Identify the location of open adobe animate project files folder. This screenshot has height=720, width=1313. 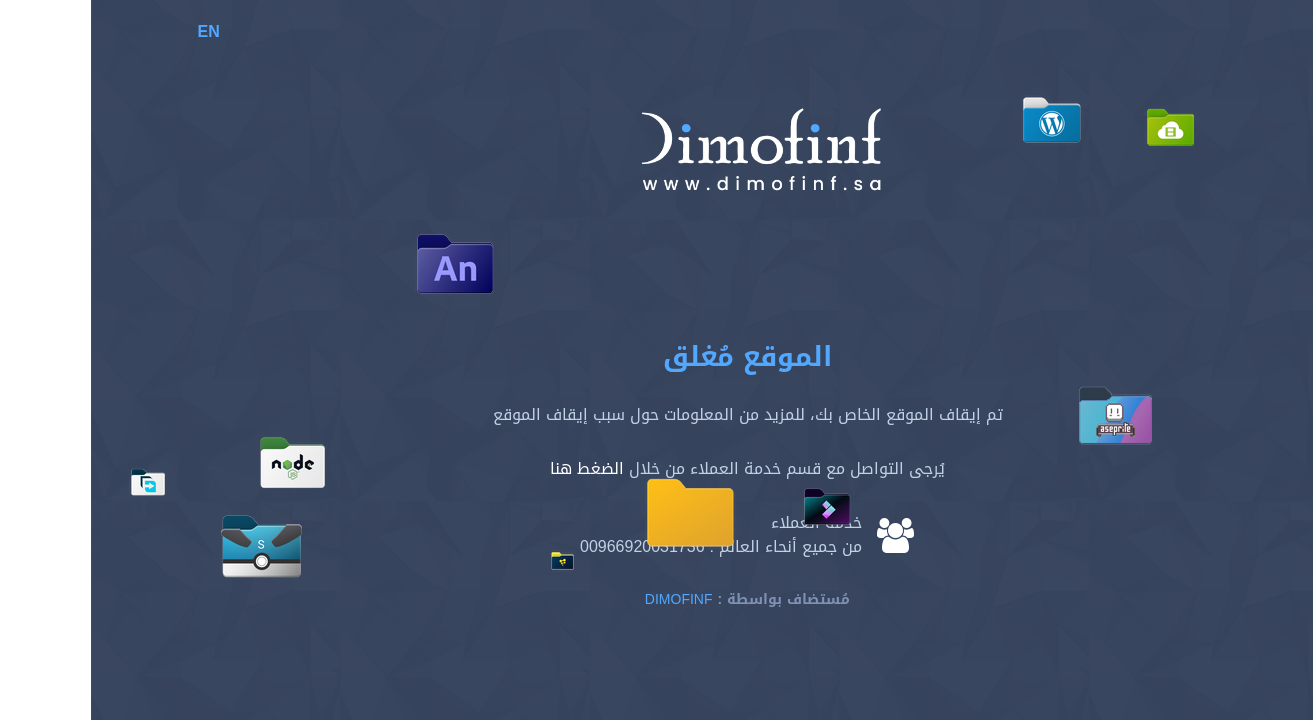
(455, 266).